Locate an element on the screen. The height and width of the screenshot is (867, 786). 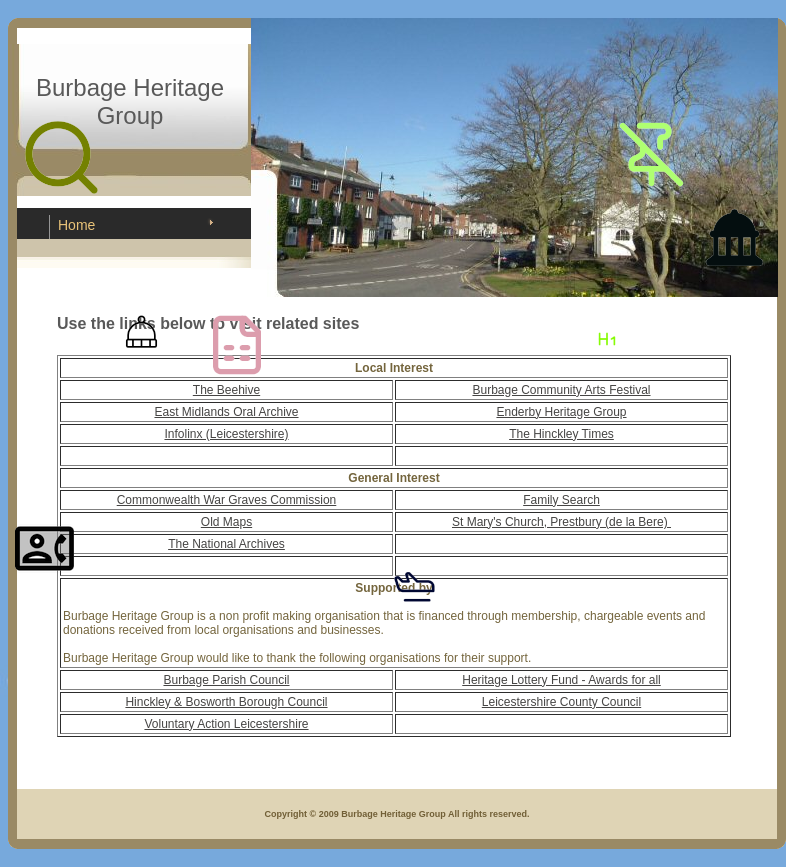
format text as a level 1 heading is located at coordinates (607, 339).